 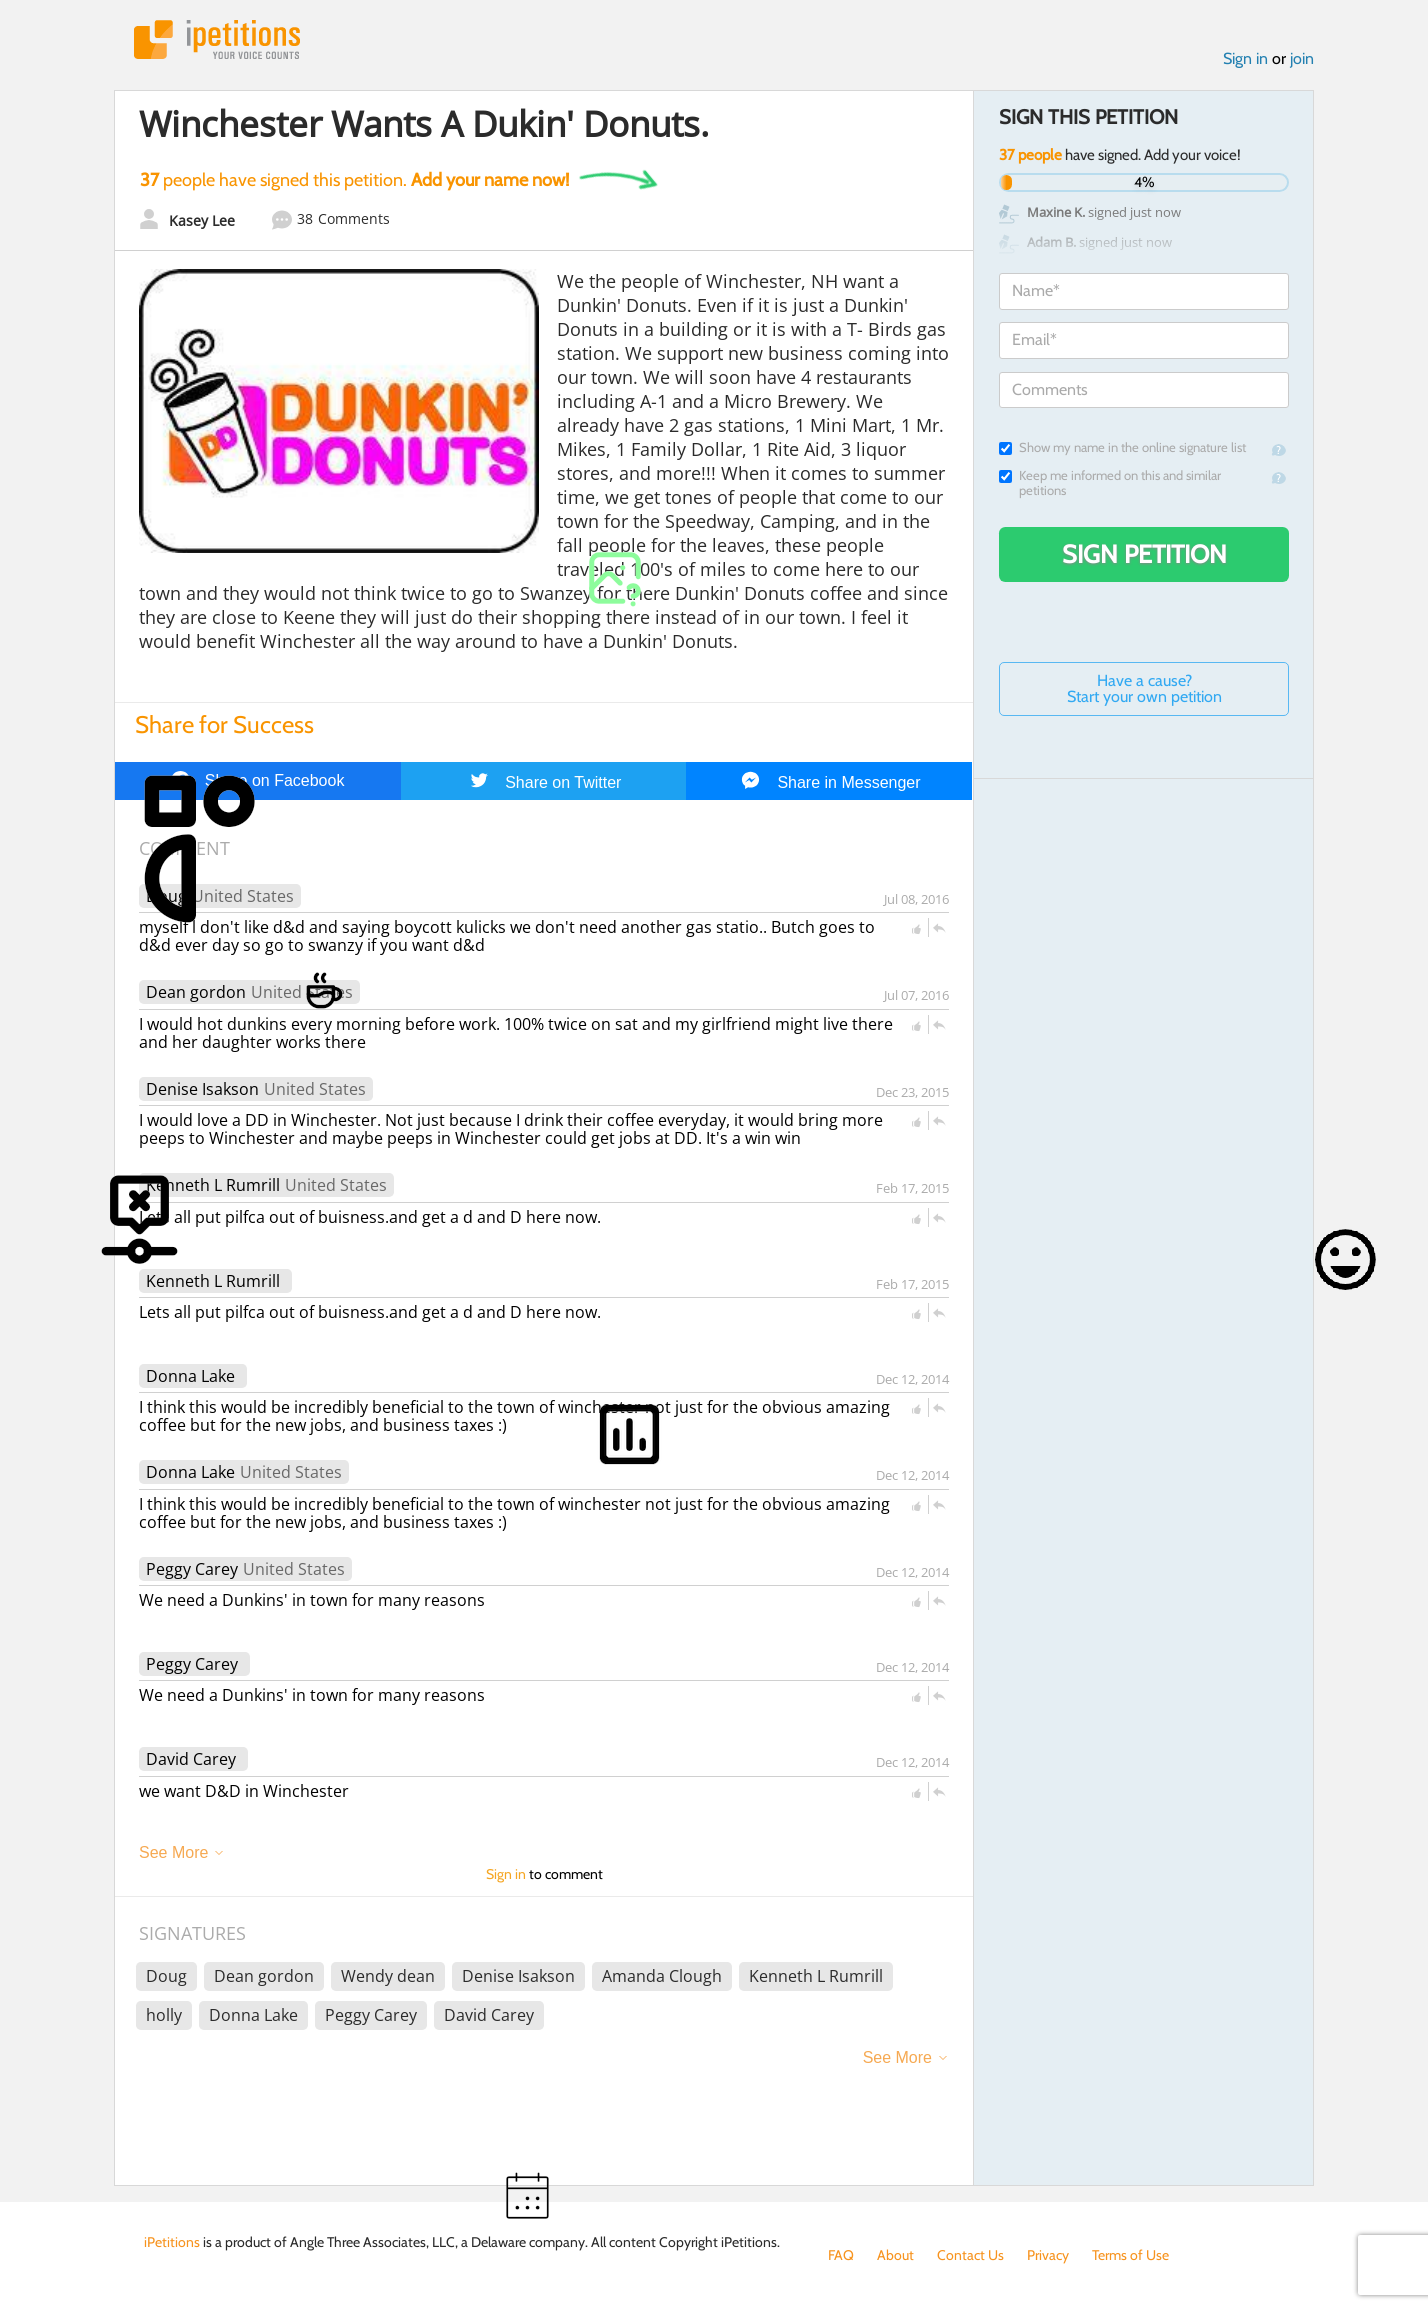 What do you see at coordinates (527, 2197) in the screenshot?
I see `view calendar events` at bounding box center [527, 2197].